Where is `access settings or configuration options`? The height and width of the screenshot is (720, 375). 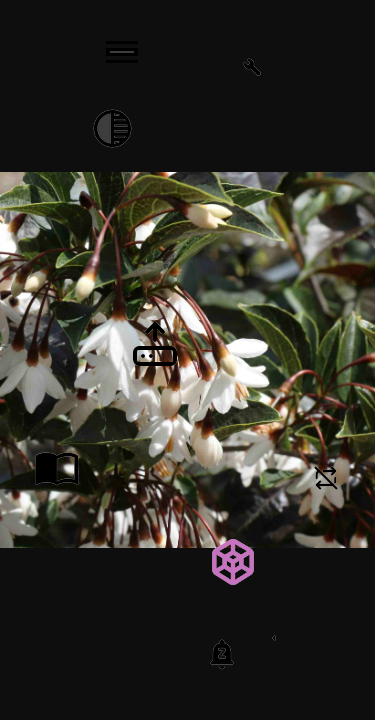 access settings or configuration options is located at coordinates (252, 67).